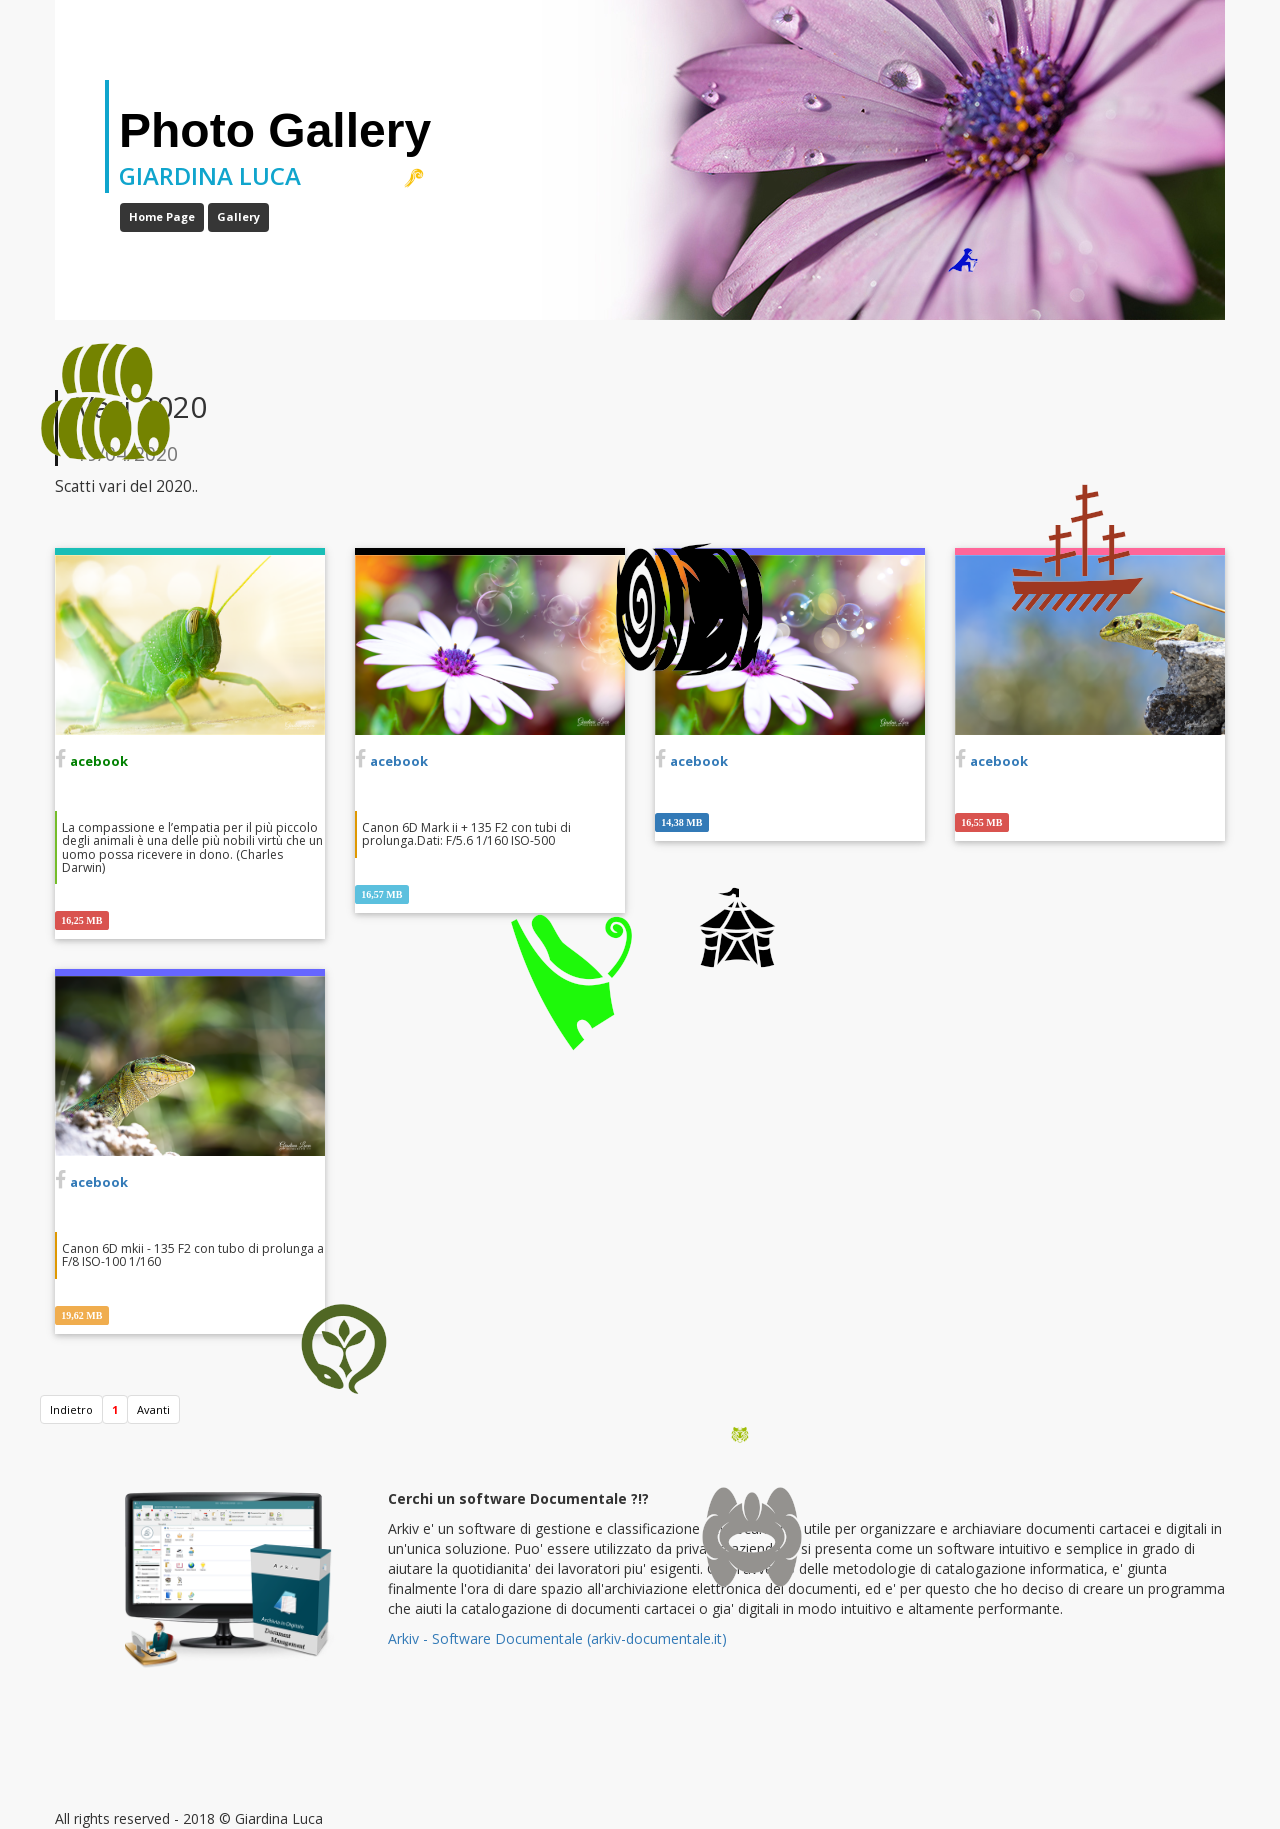  Describe the element at coordinates (963, 260) in the screenshot. I see `select assassin or rogue character class` at that location.